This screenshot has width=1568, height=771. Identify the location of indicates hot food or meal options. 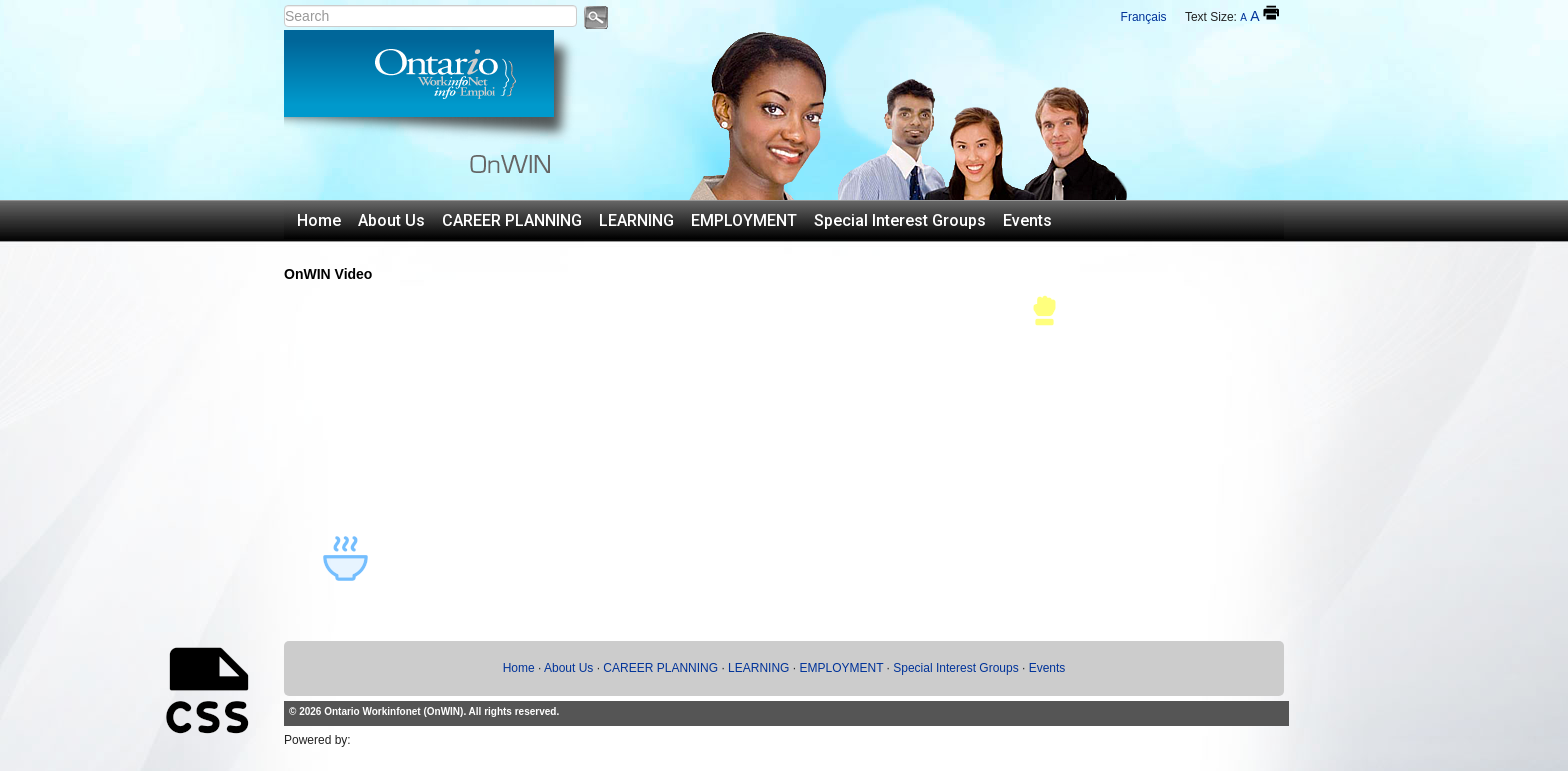
(345, 558).